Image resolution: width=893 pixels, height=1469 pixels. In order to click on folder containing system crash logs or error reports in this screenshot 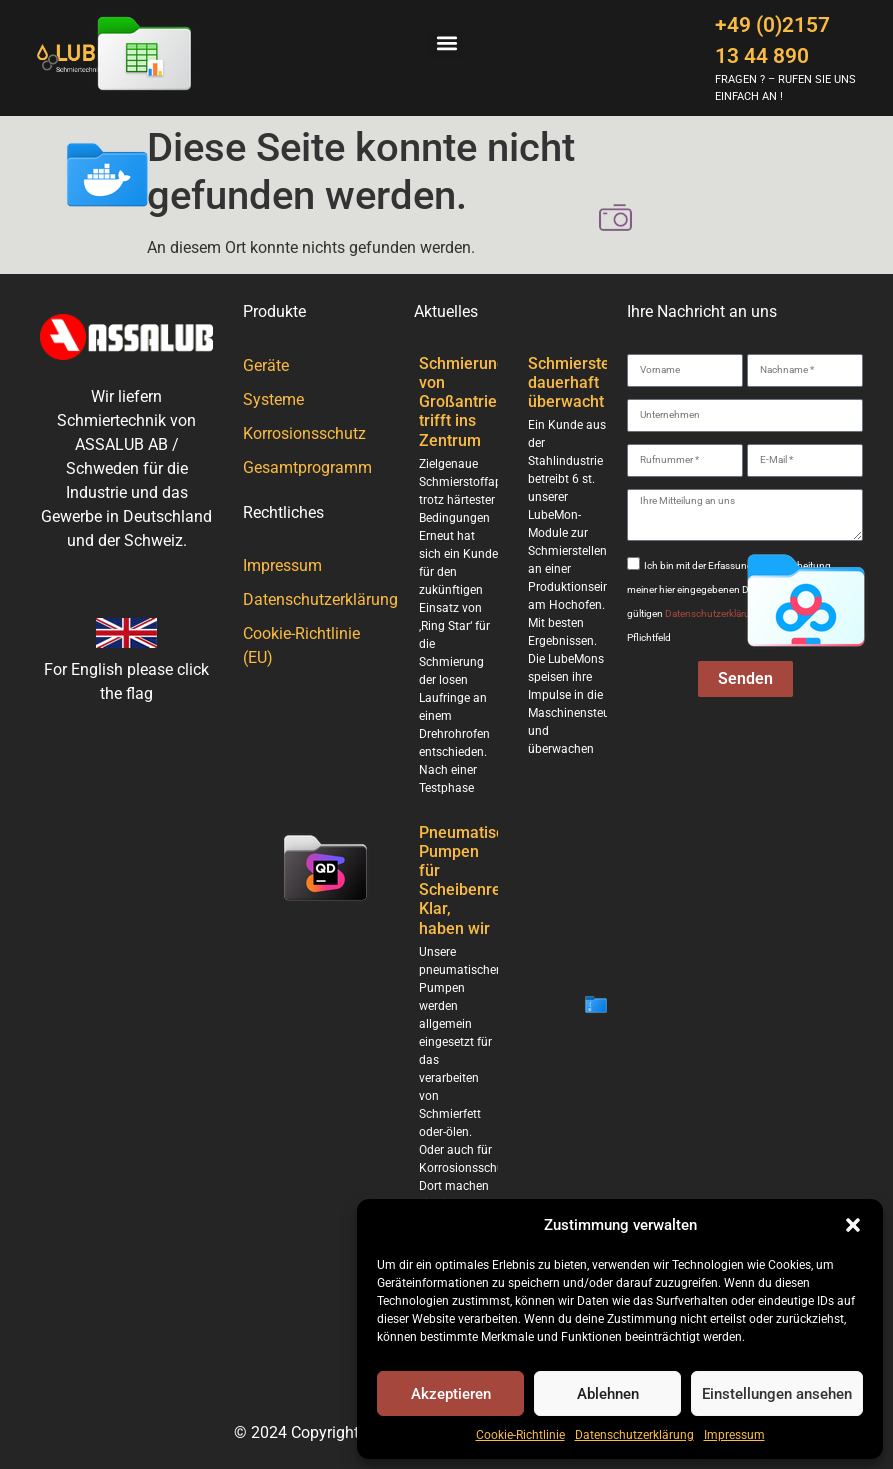, I will do `click(596, 1005)`.